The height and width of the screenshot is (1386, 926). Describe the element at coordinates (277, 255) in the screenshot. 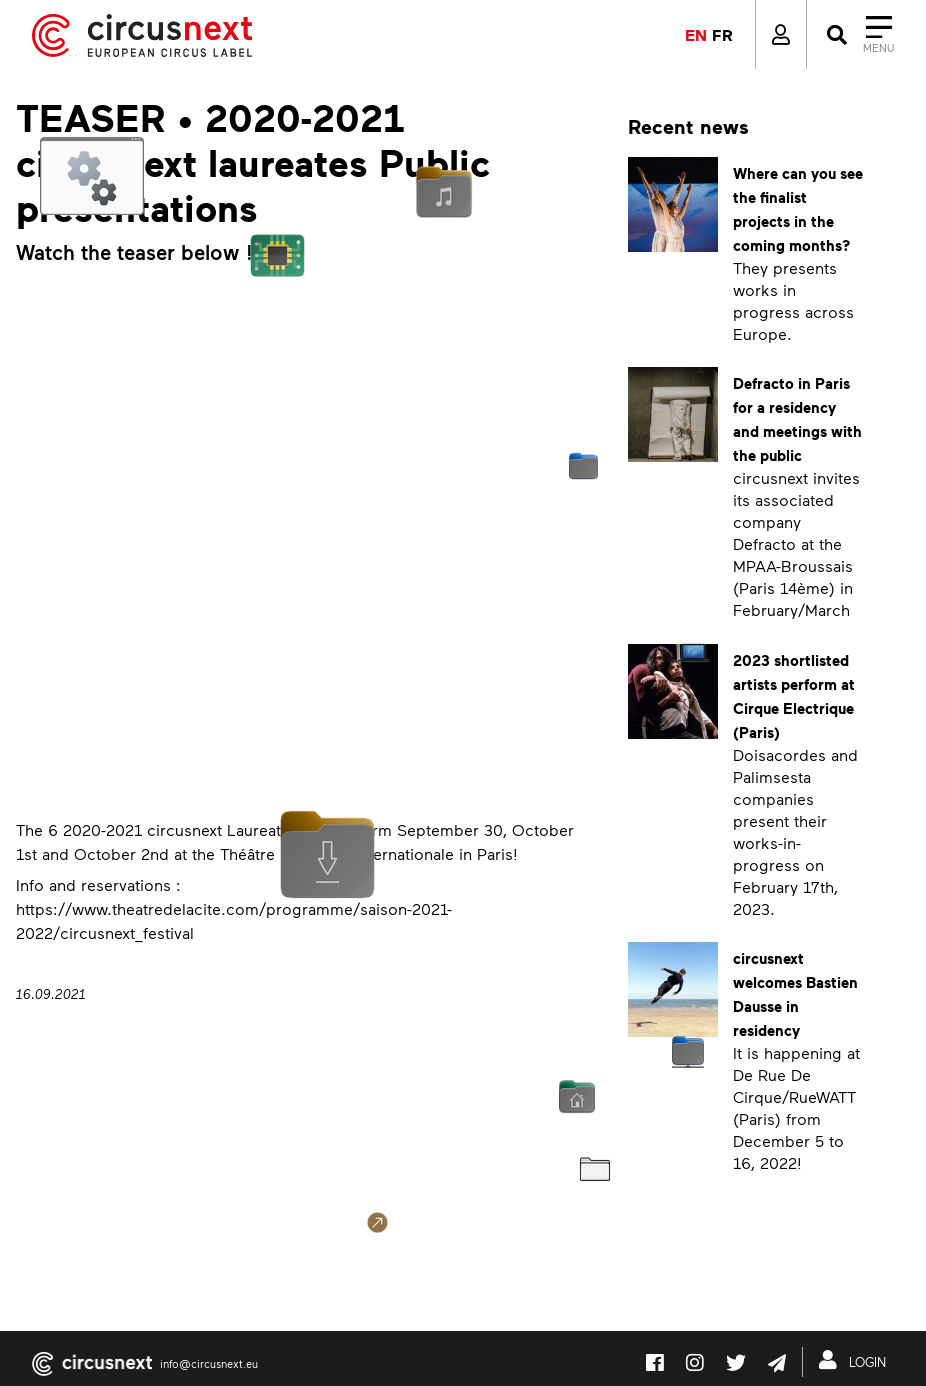

I see `open cpu-x system information utility` at that location.